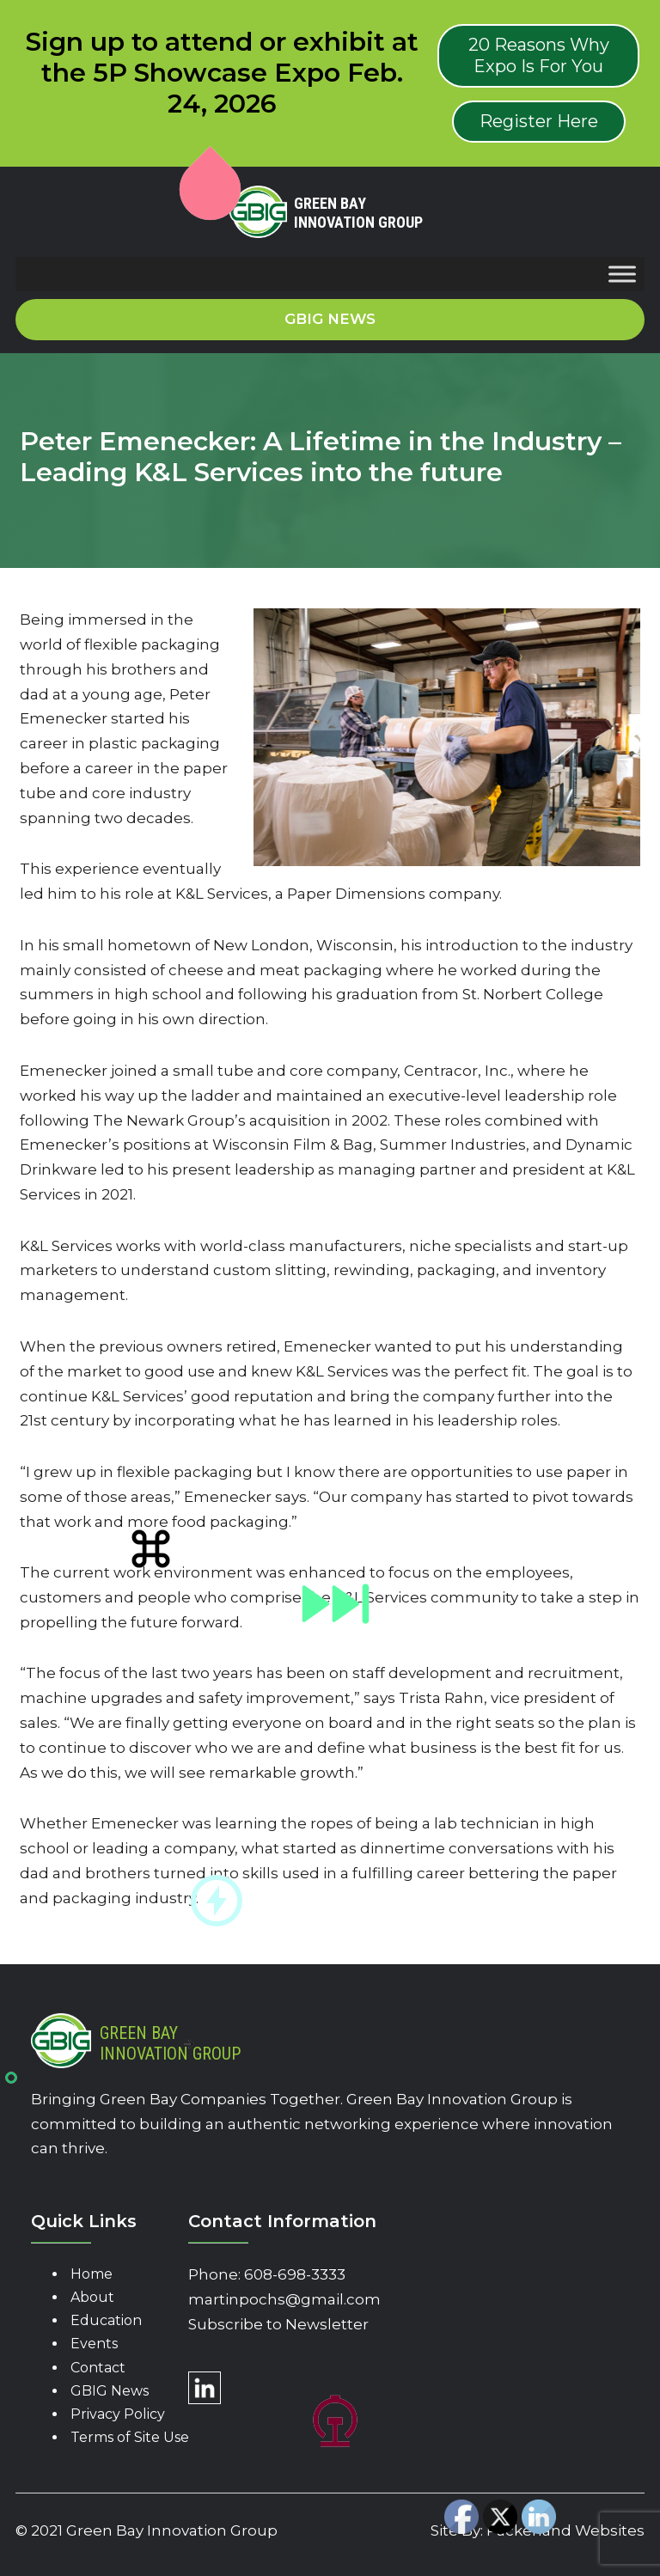 This screenshot has height=2576, width=660. Describe the element at coordinates (210, 186) in the screenshot. I see `select a color from a palette or color picker` at that location.